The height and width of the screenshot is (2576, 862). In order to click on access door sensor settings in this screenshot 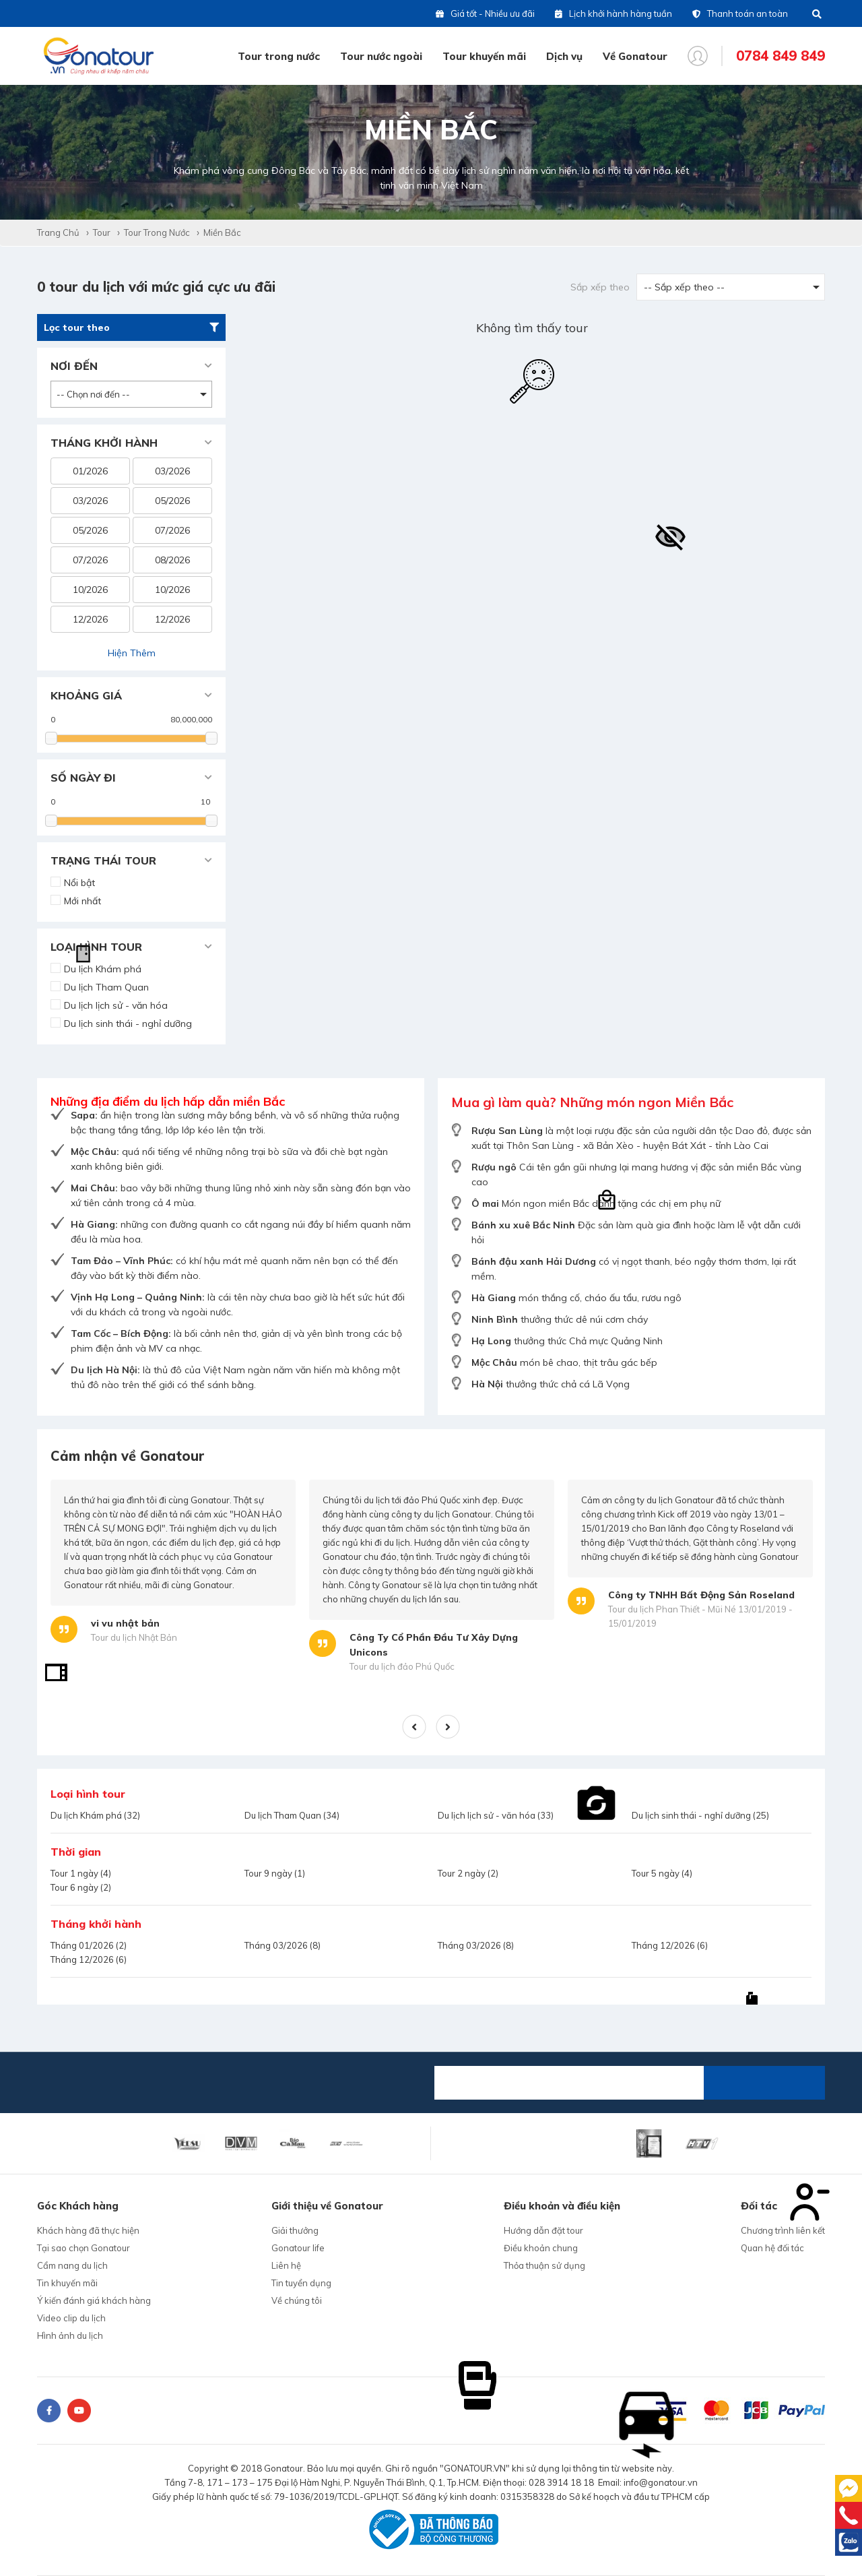, I will do `click(83, 953)`.